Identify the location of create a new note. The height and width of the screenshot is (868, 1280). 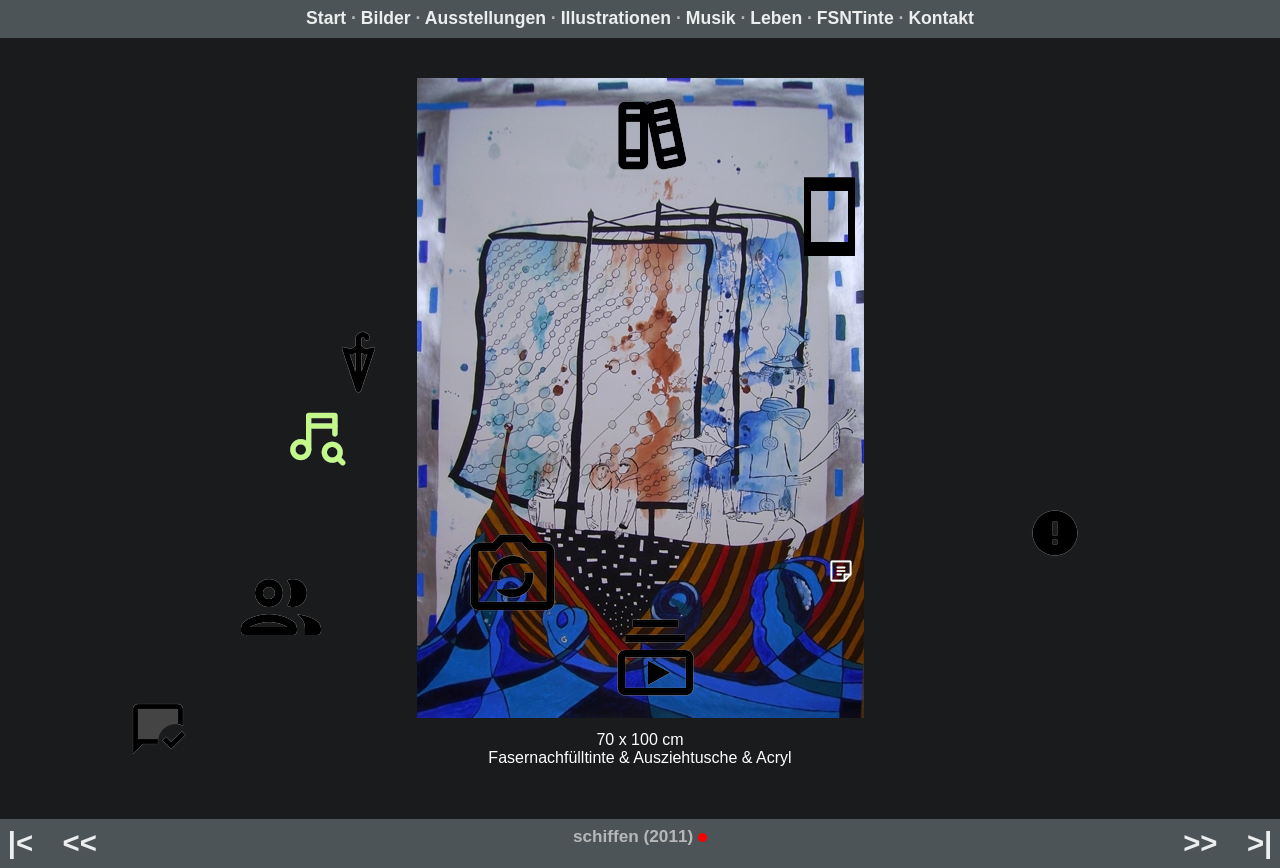
(841, 571).